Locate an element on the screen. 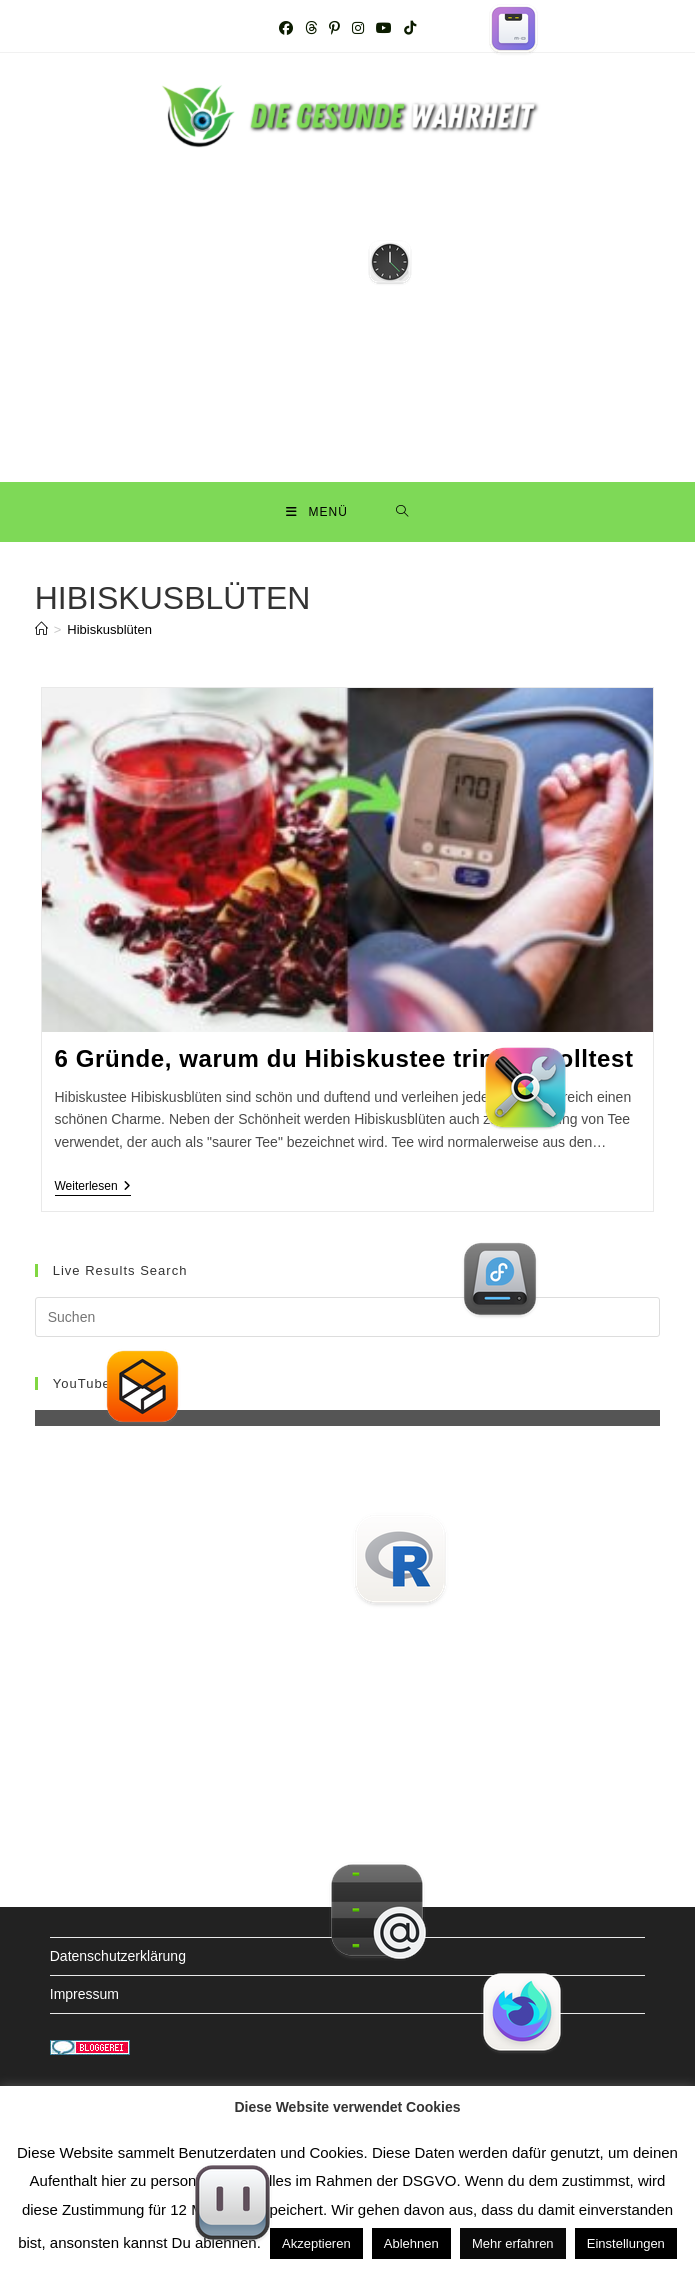 The height and width of the screenshot is (2271, 695). open gazebo robotics simulation app is located at coordinates (142, 1386).